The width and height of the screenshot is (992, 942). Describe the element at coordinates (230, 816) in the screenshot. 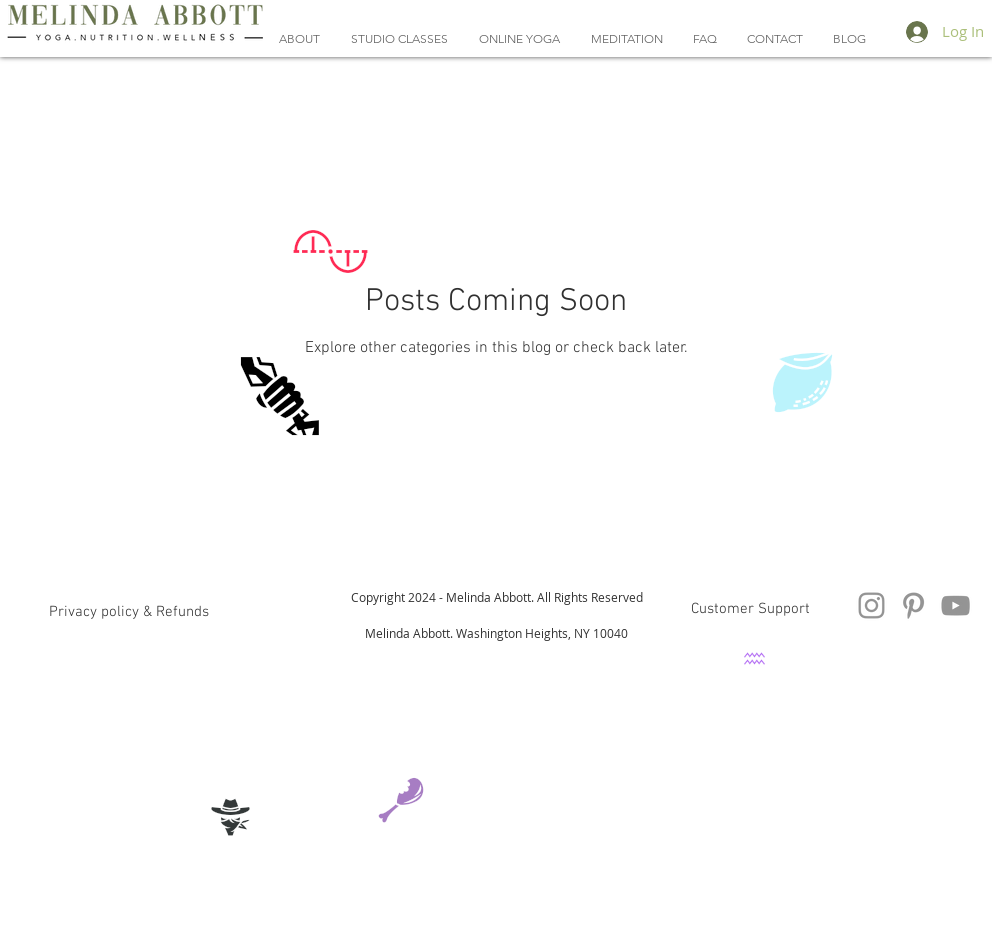

I see `indicates outlaw or bandit character type` at that location.